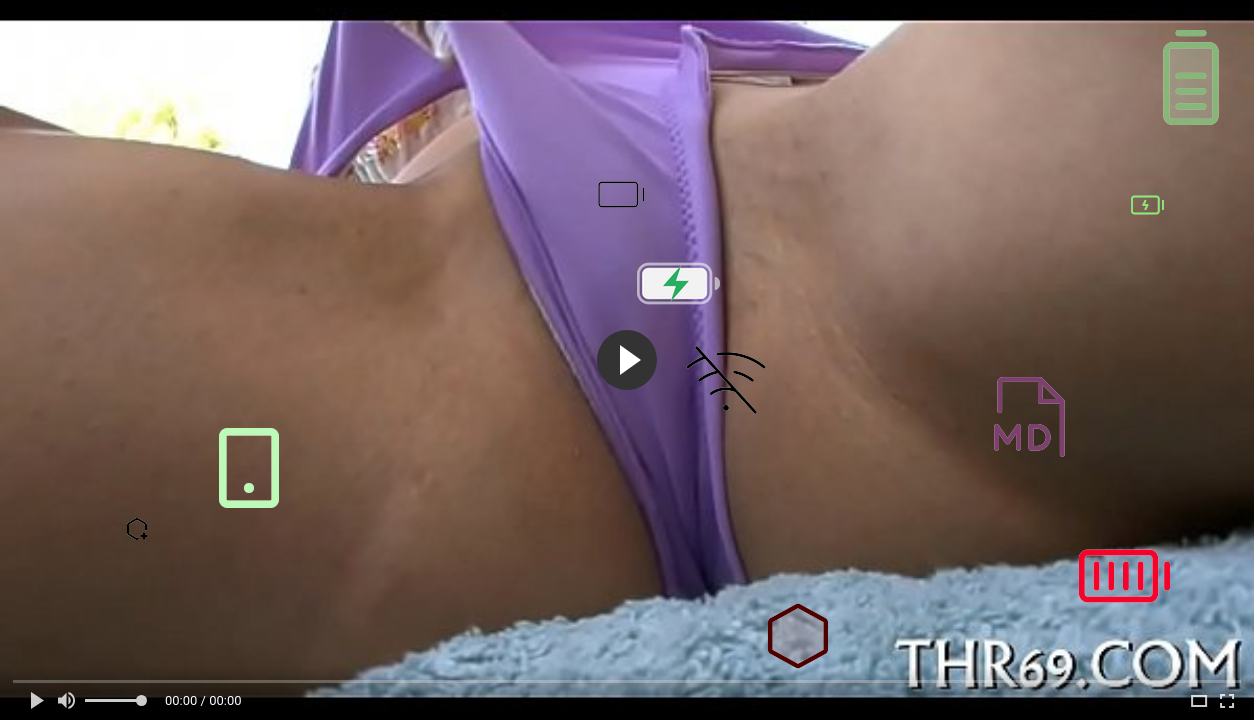  What do you see at coordinates (1191, 79) in the screenshot?
I see `indicates high battery level` at bounding box center [1191, 79].